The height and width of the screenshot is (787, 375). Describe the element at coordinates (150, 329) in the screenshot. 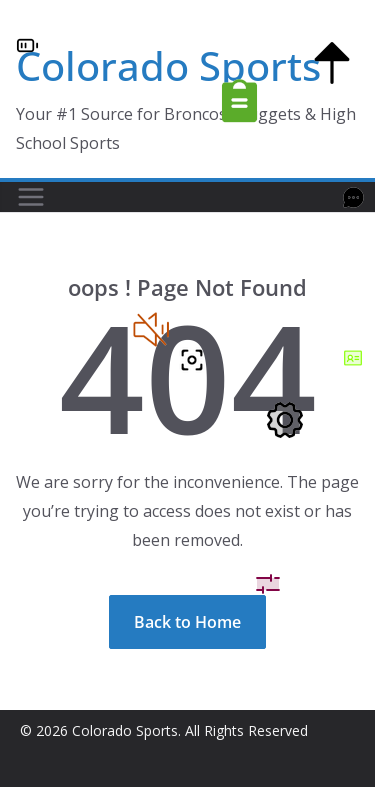

I see `mute audio or sound` at that location.